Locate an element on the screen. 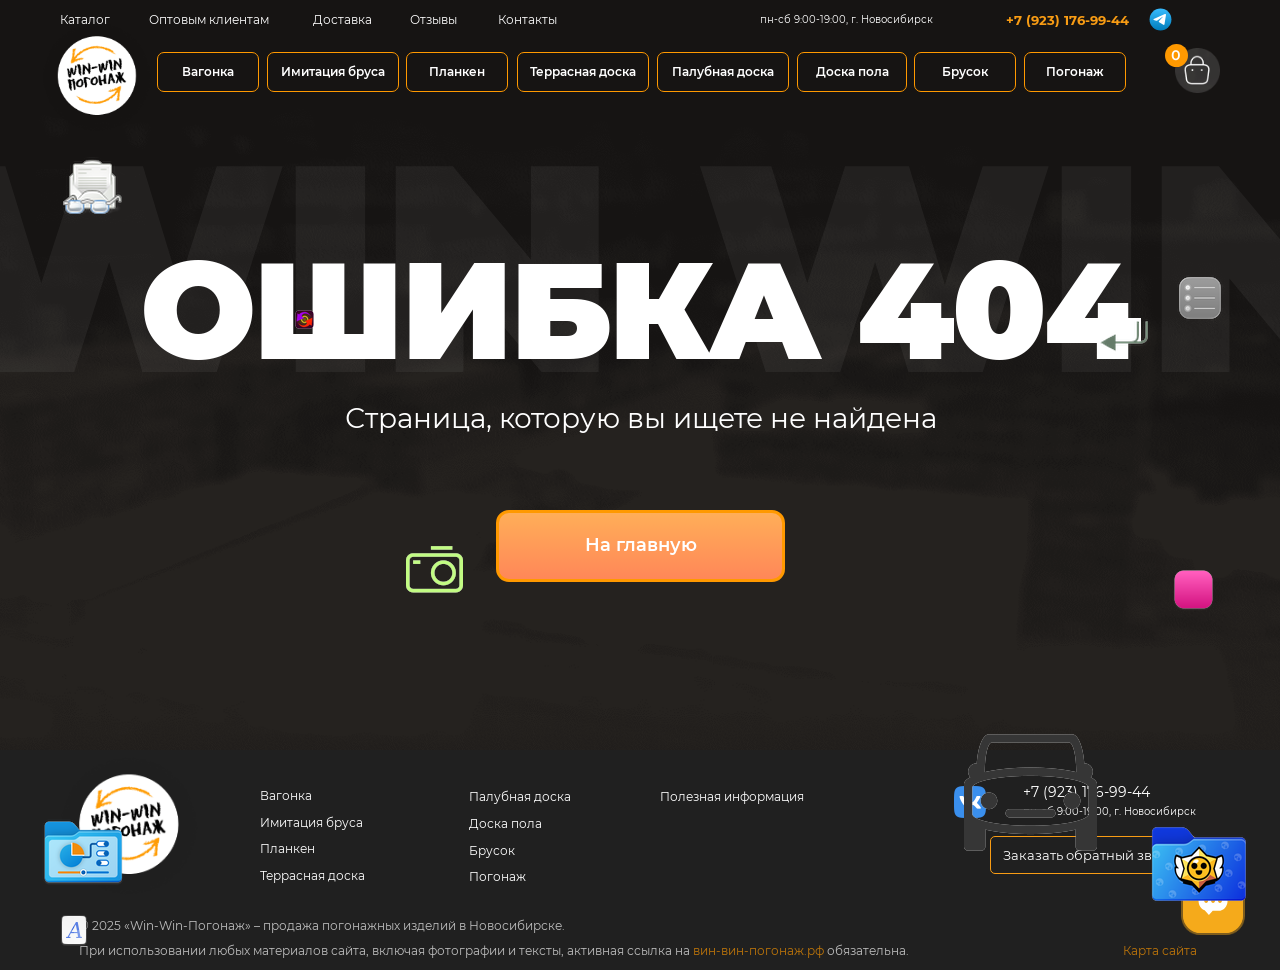  open brawl stars game files folder is located at coordinates (1198, 866).